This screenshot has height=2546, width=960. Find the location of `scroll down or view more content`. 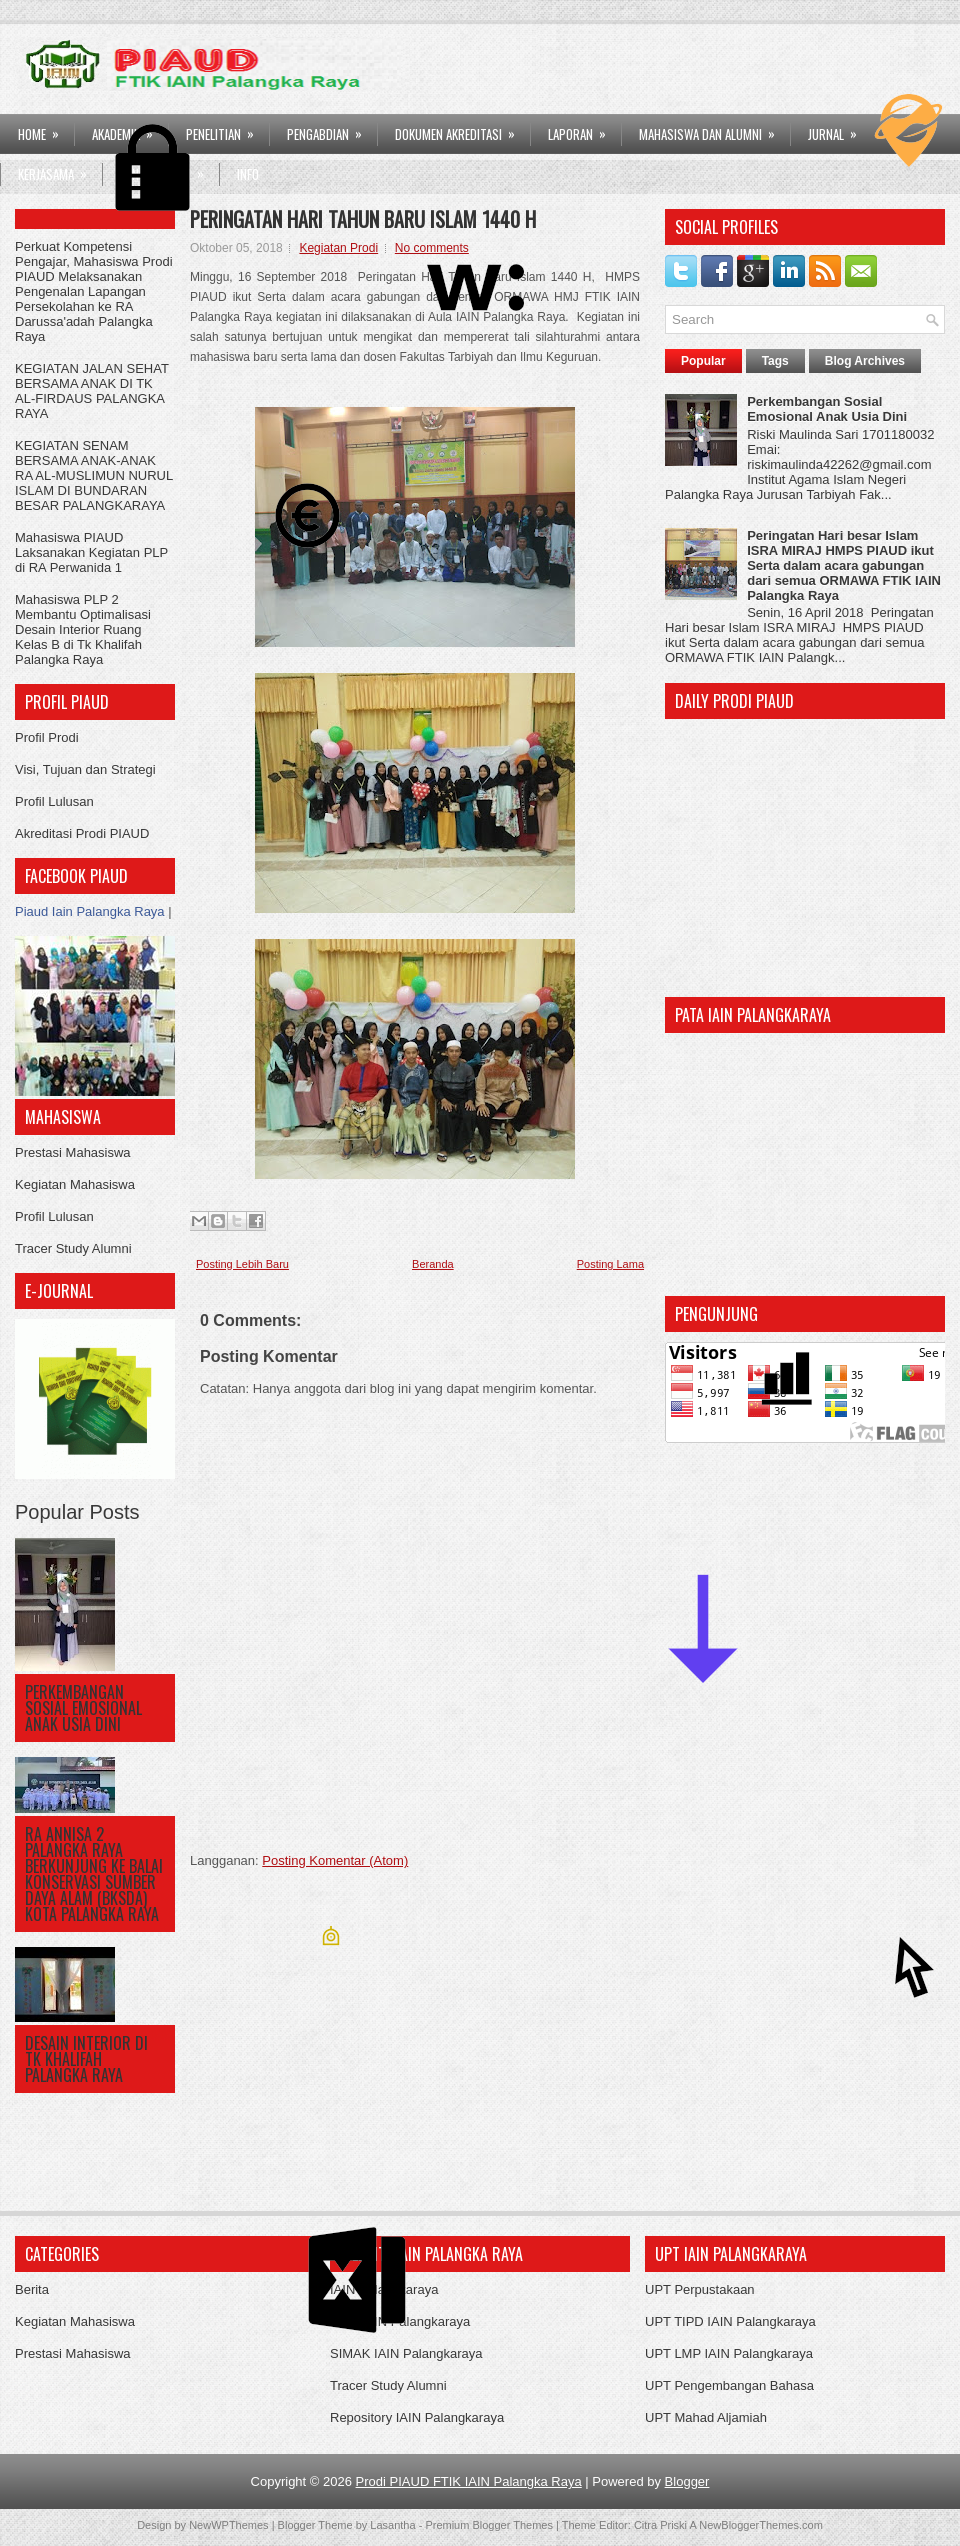

scroll down or view more content is located at coordinates (703, 1629).